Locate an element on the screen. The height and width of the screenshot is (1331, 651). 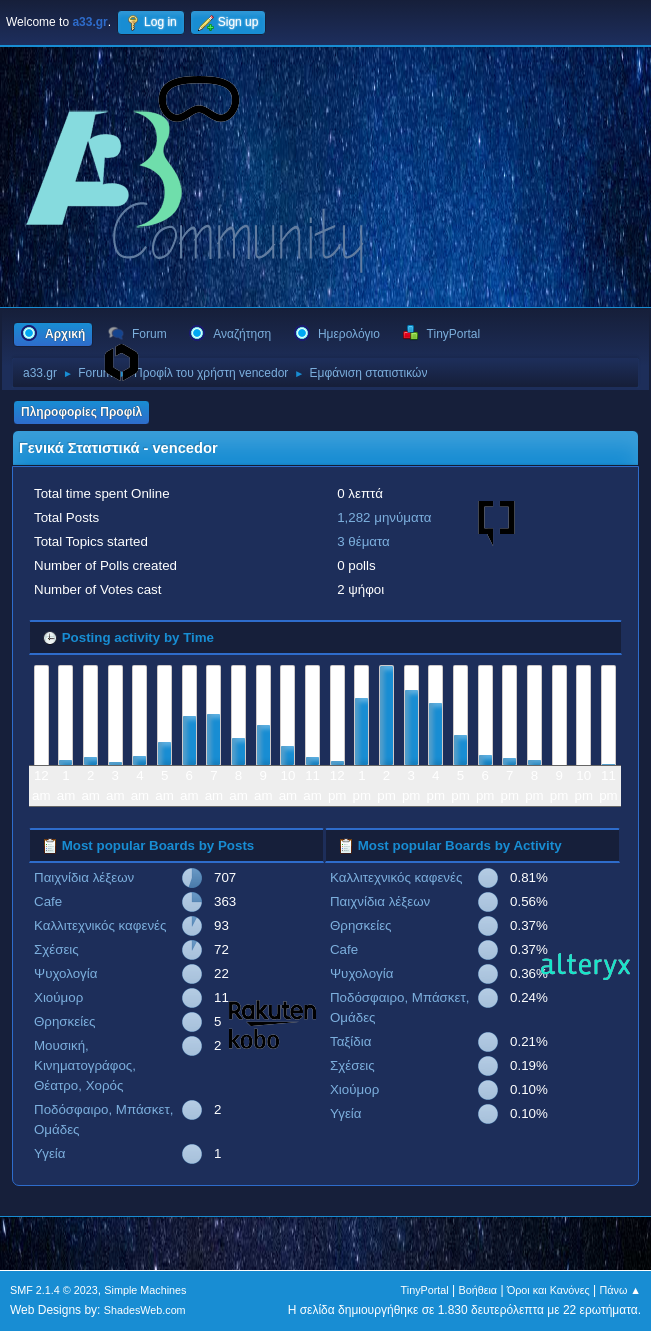
access virtual reality or immersive mode is located at coordinates (199, 98).